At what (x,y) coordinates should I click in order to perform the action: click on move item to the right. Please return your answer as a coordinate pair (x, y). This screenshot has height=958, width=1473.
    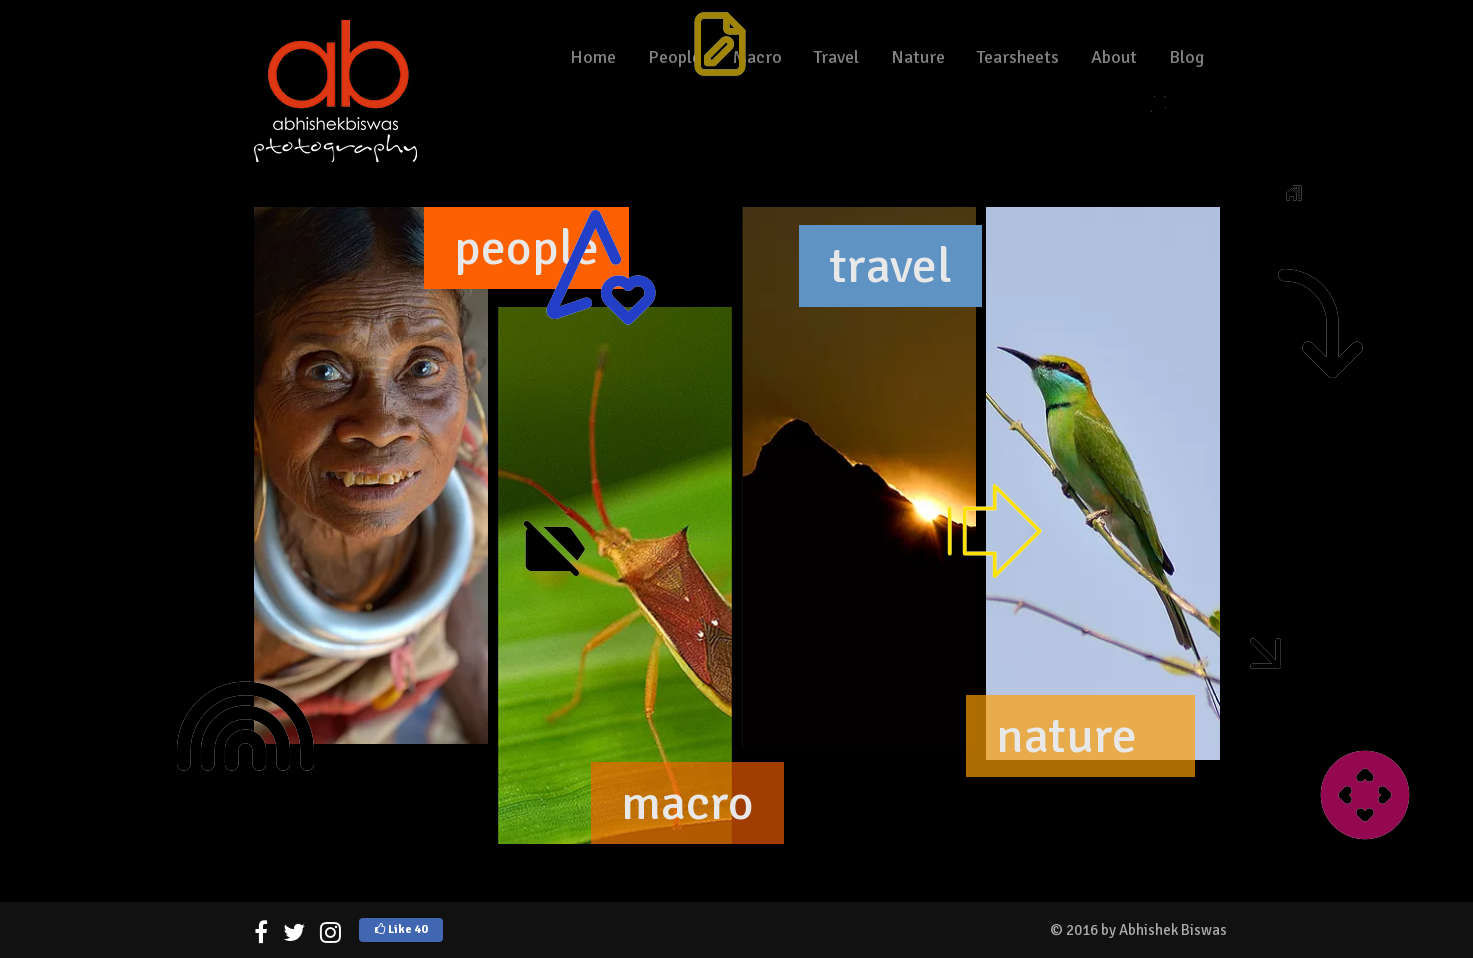
    Looking at the image, I should click on (991, 531).